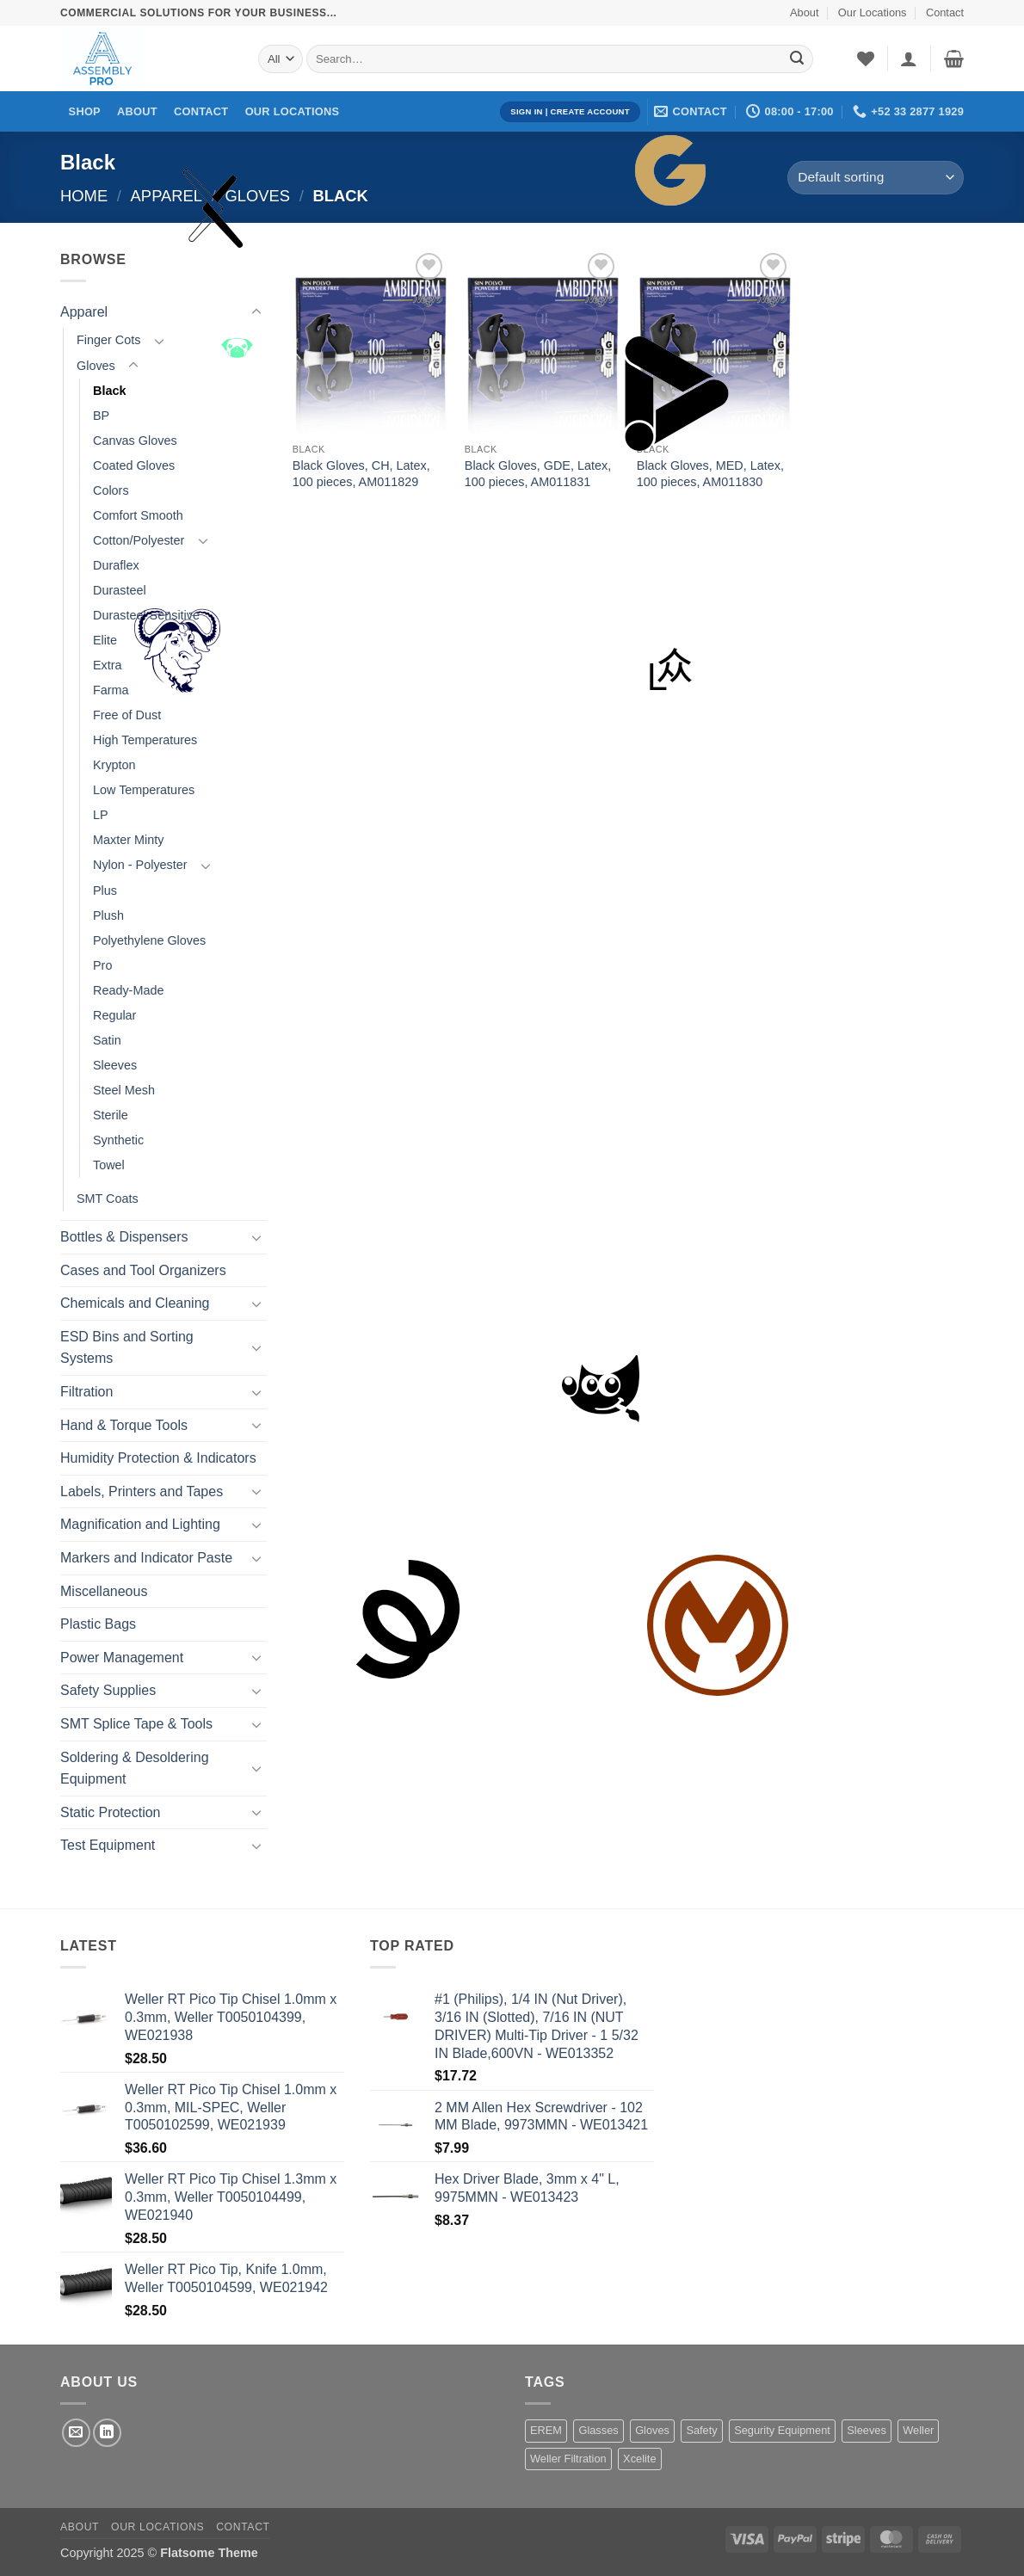 This screenshot has width=1024, height=2576. Describe the element at coordinates (601, 1389) in the screenshot. I see `open GIMP image editor` at that location.